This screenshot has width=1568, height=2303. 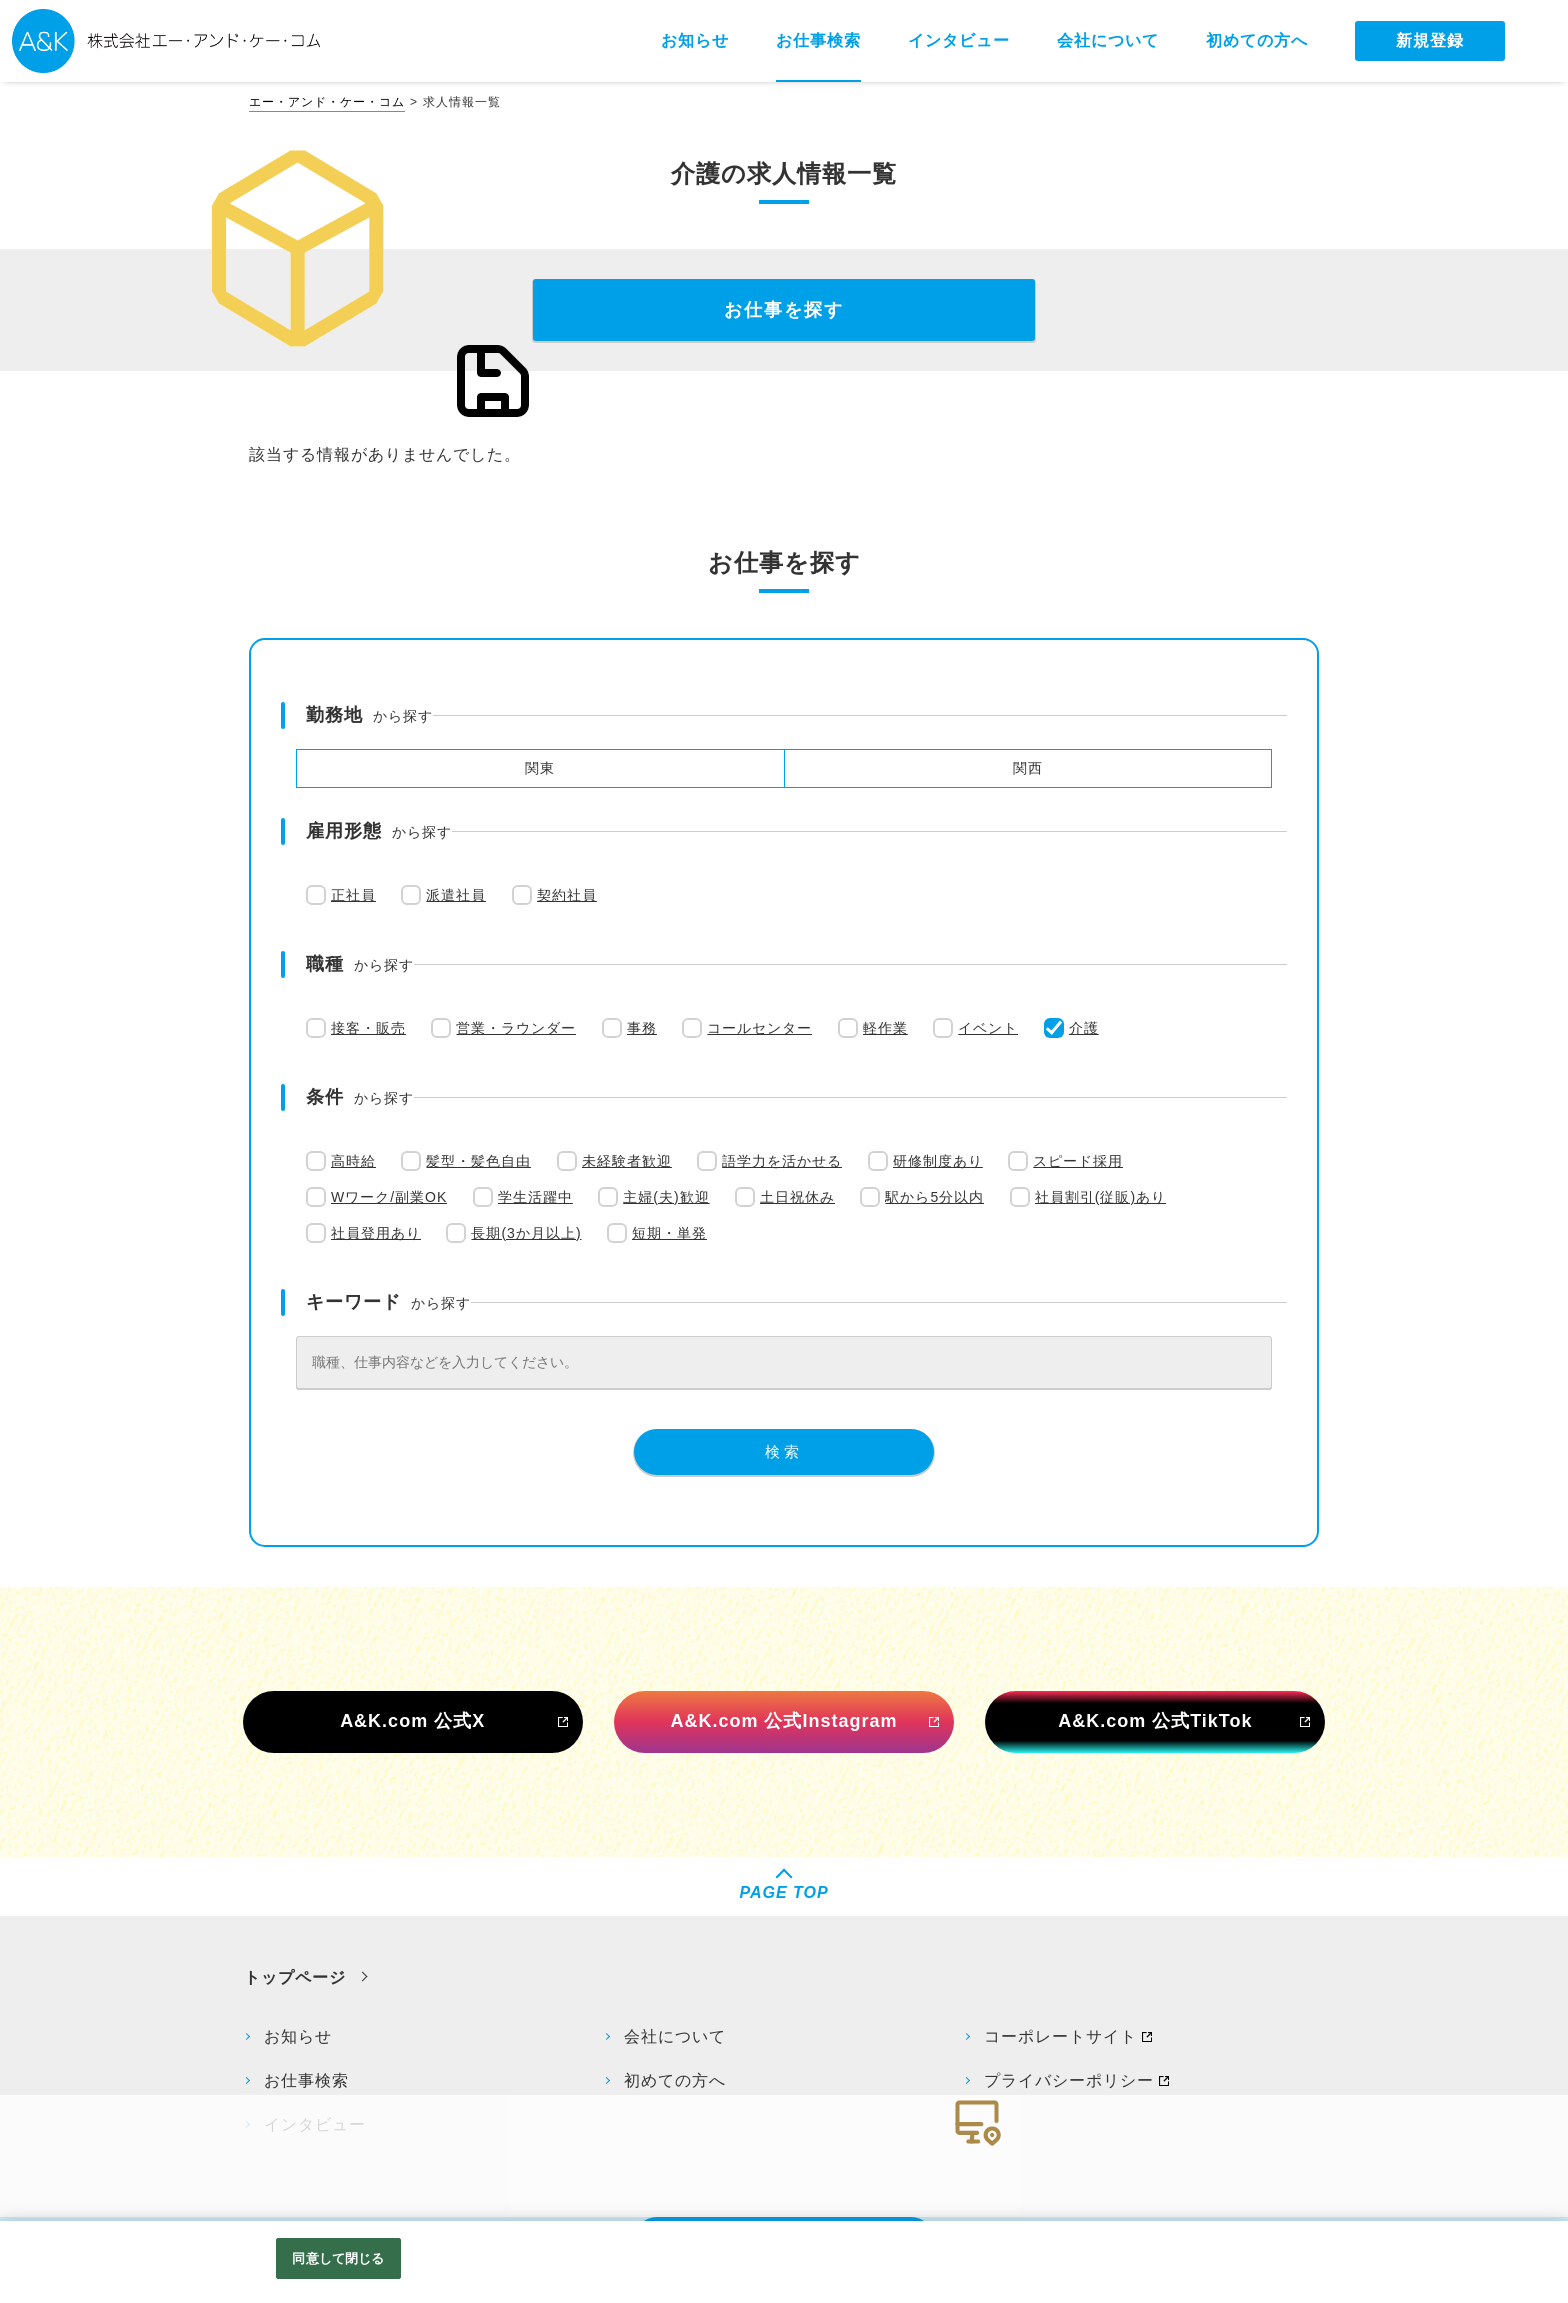 I want to click on save current file or document, so click(x=493, y=381).